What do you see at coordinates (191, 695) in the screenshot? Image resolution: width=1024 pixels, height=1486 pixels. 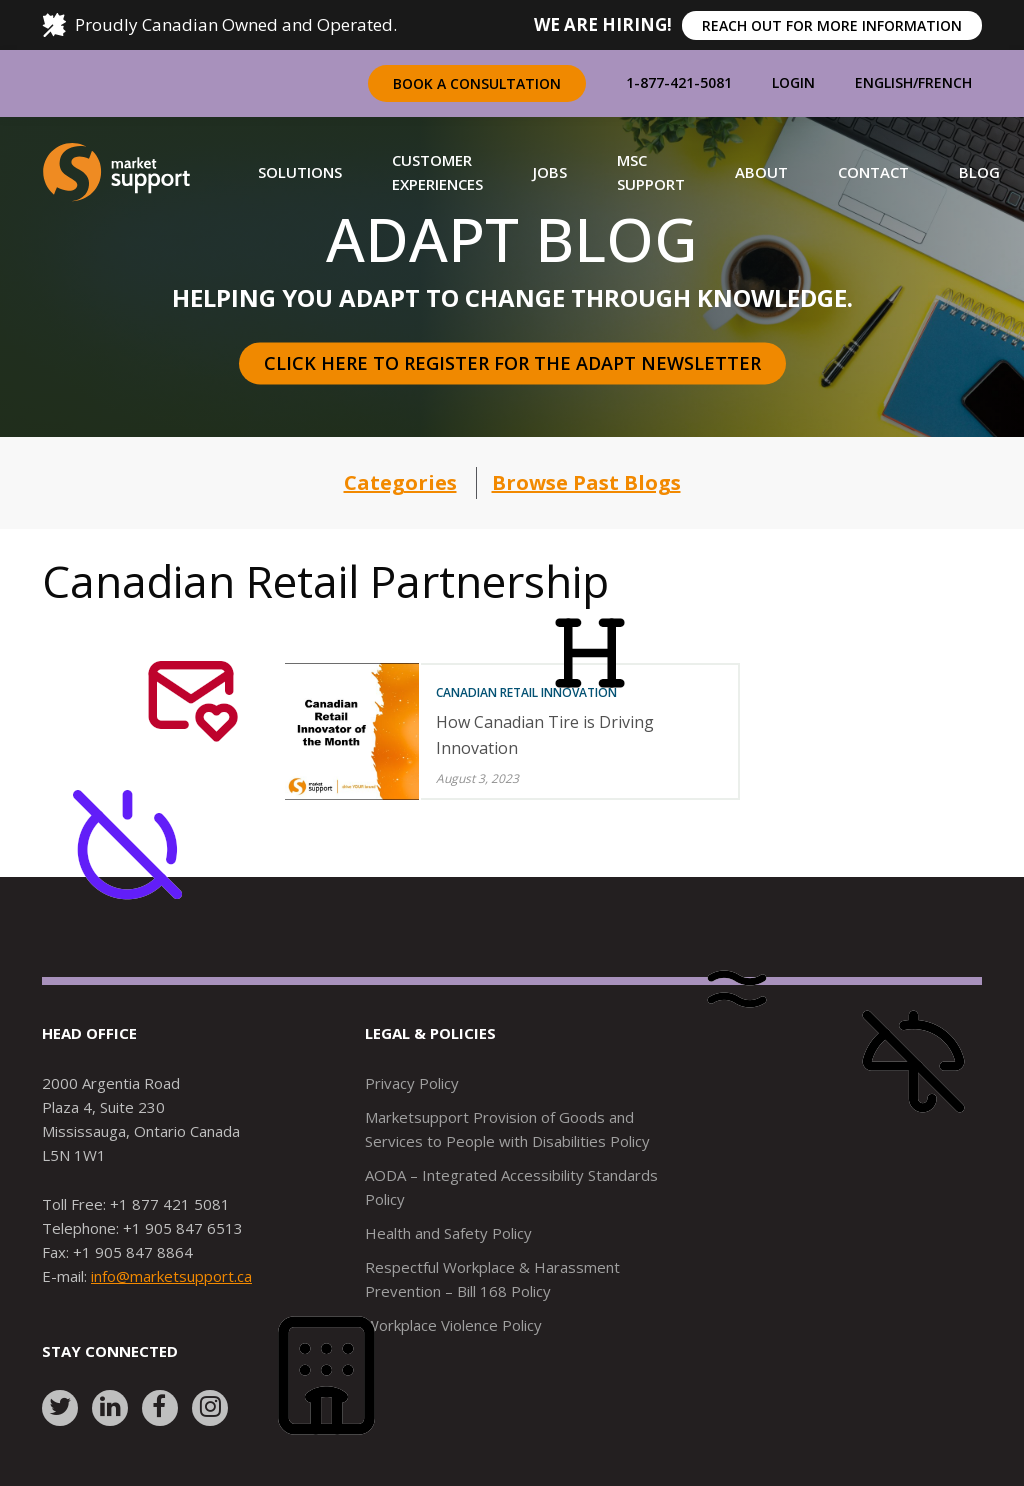 I see `view favorite or loved emails` at bounding box center [191, 695].